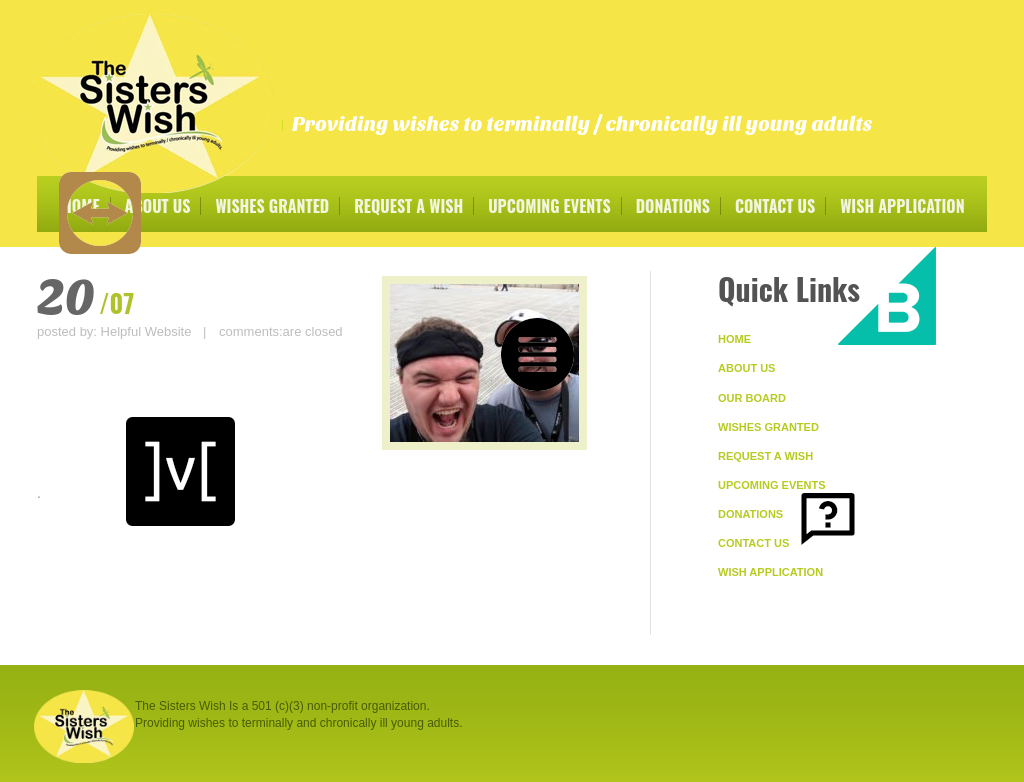 The image size is (1024, 782). Describe the element at coordinates (537, 354) in the screenshot. I see `MAAS (Metal as a Service) logo` at that location.